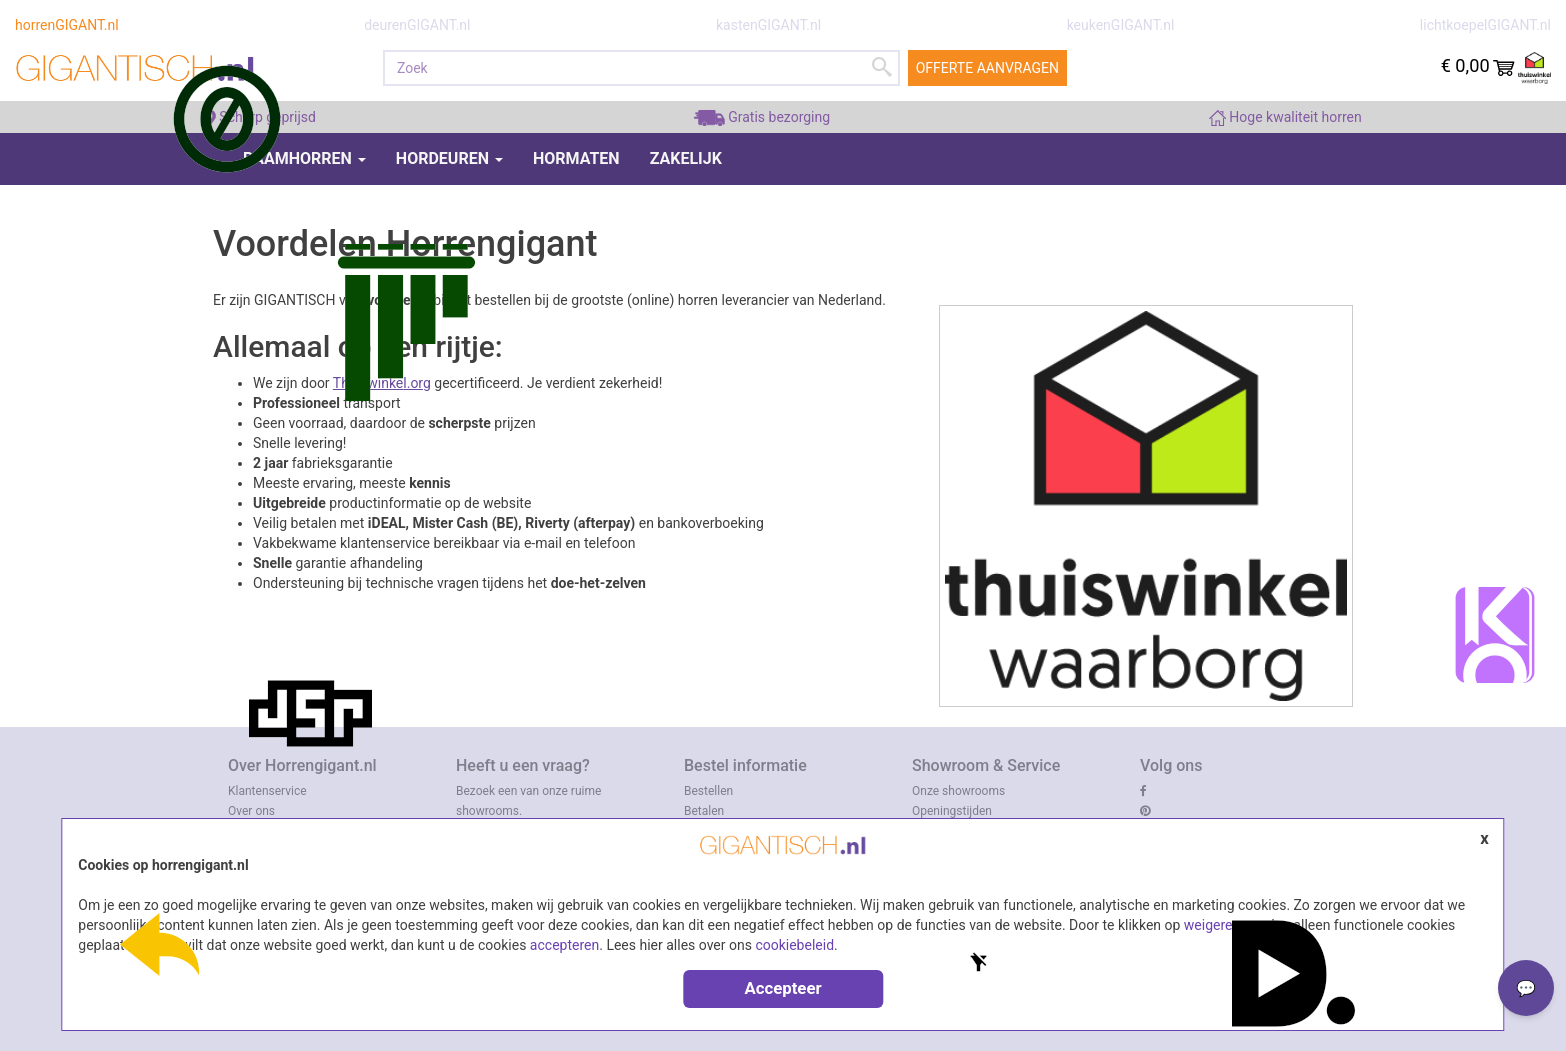 Image resolution: width=1566 pixels, height=1051 pixels. I want to click on jsr (javascript registry) logo, so click(310, 713).